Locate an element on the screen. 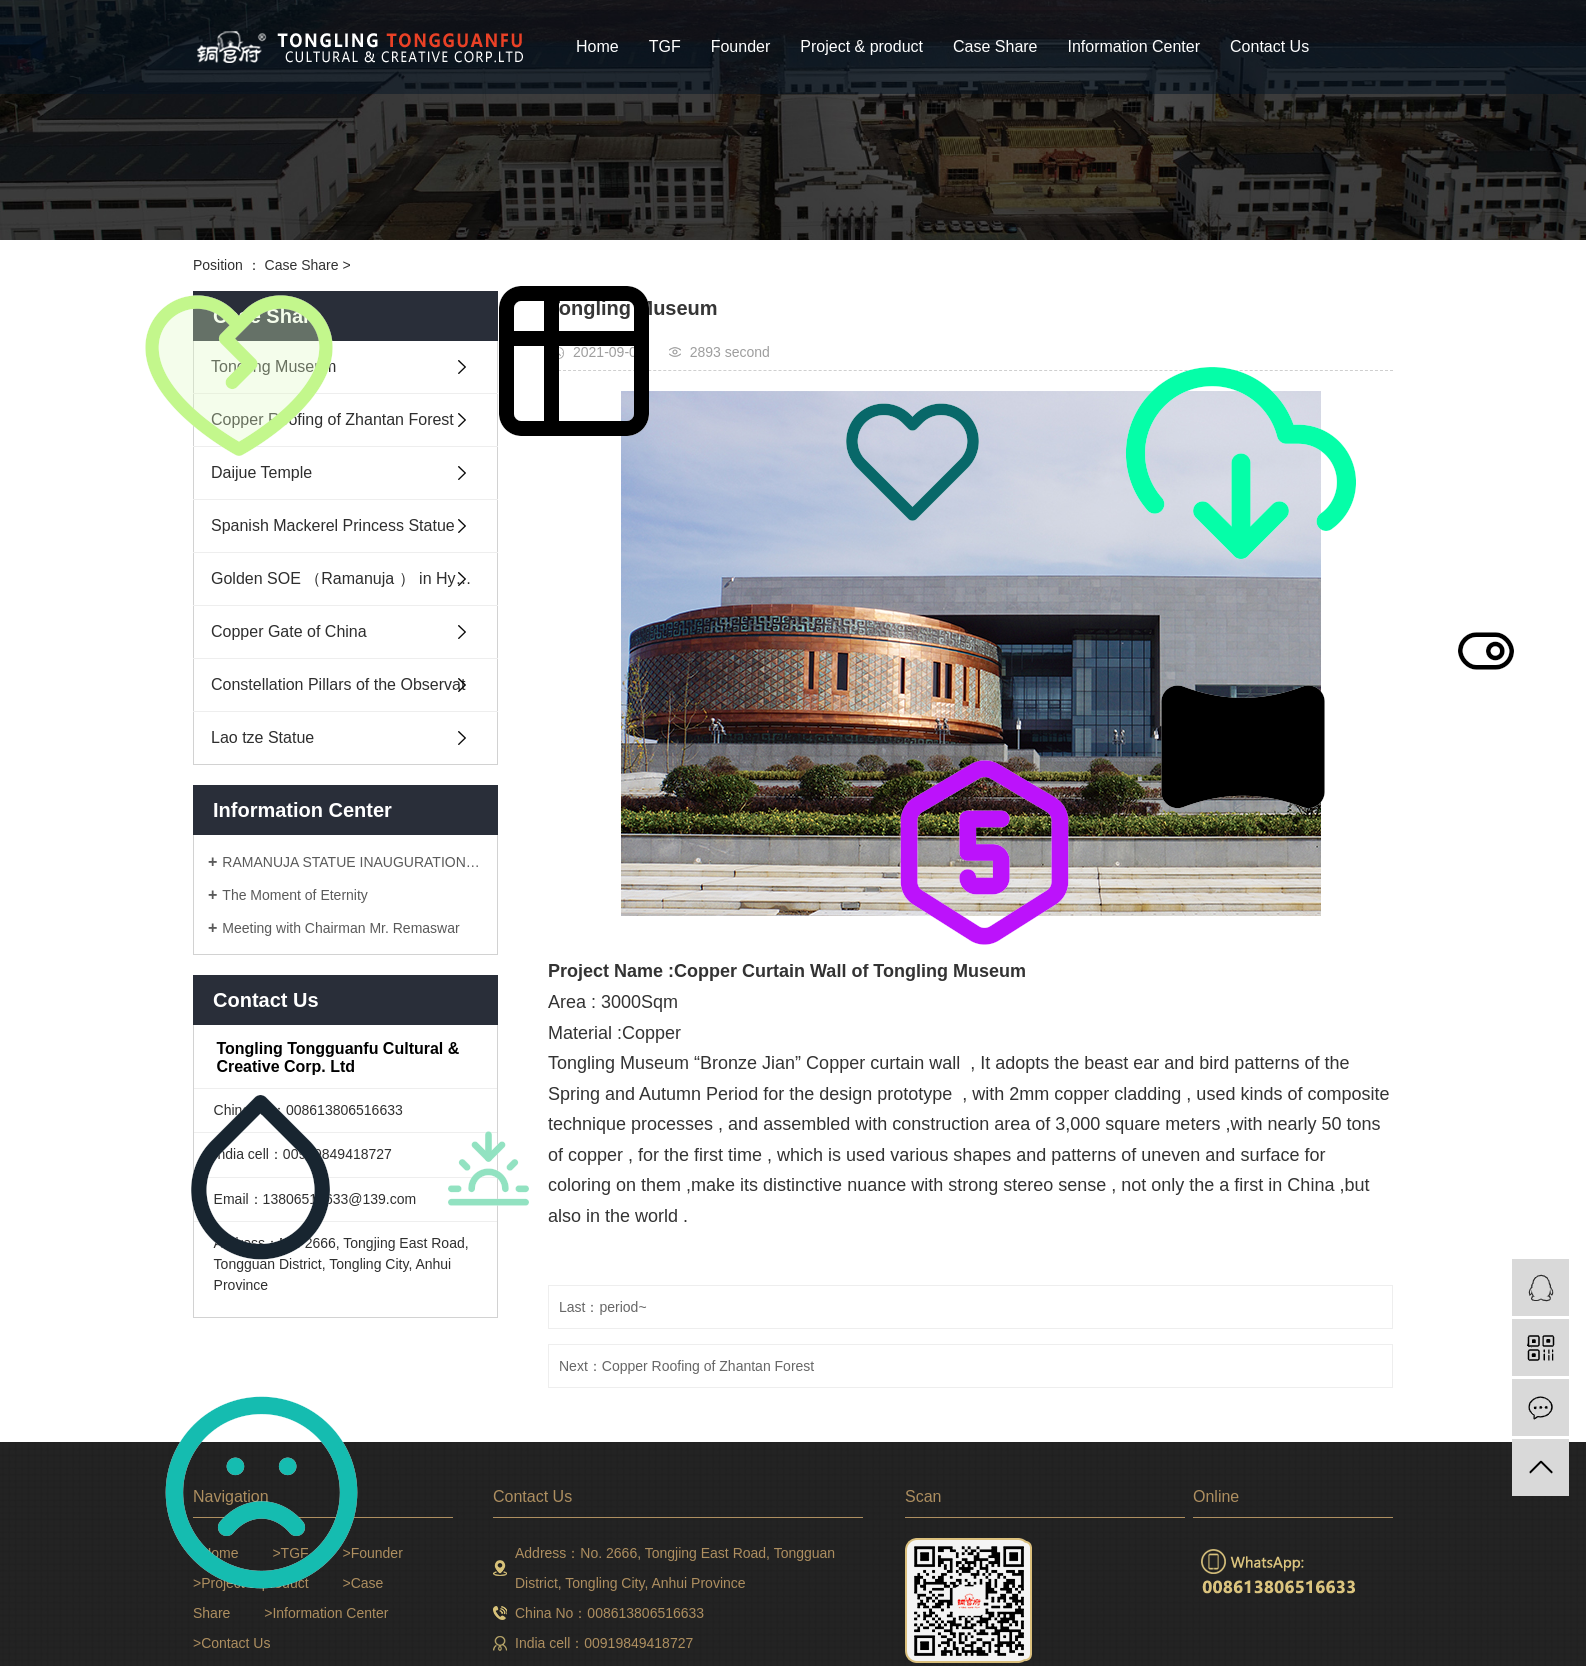 The image size is (1586, 1666). set display to evening or night mode is located at coordinates (488, 1168).